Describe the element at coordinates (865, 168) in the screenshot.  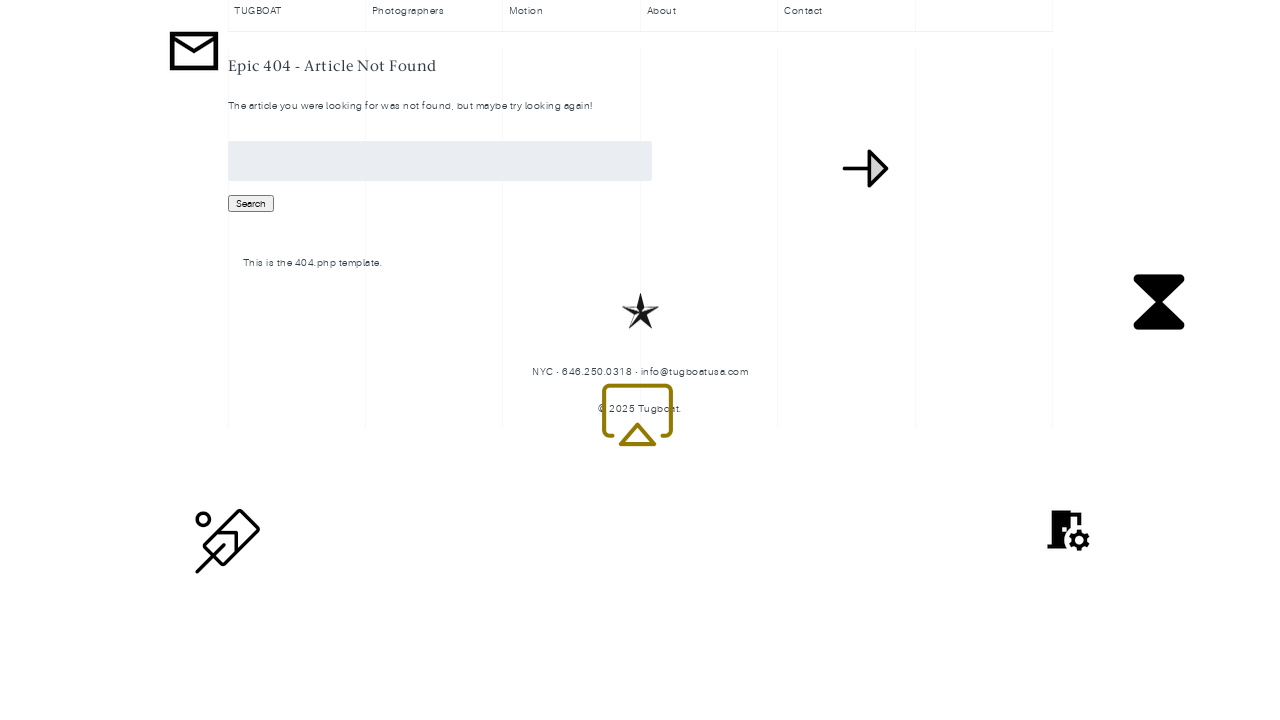
I see `navigate to the next item or page` at that location.